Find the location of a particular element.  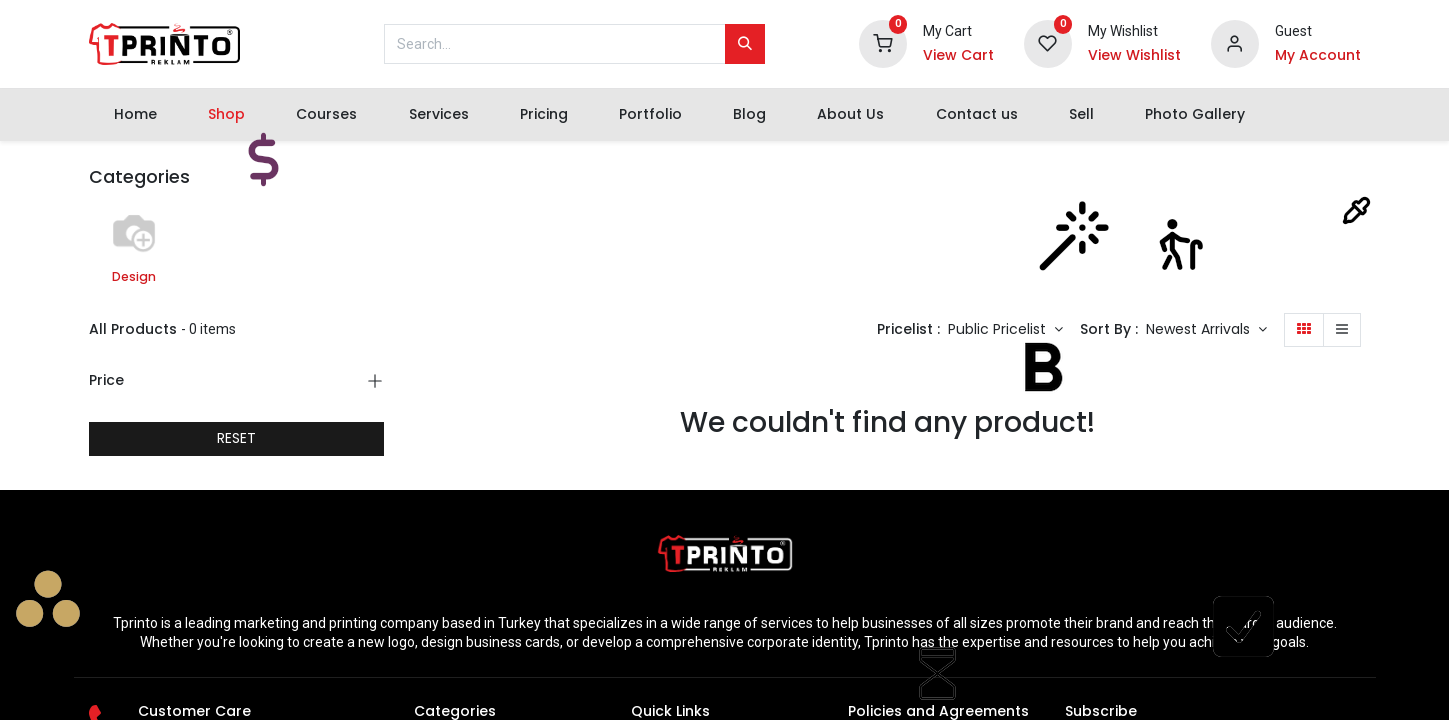

view grouped items or collections is located at coordinates (48, 600).